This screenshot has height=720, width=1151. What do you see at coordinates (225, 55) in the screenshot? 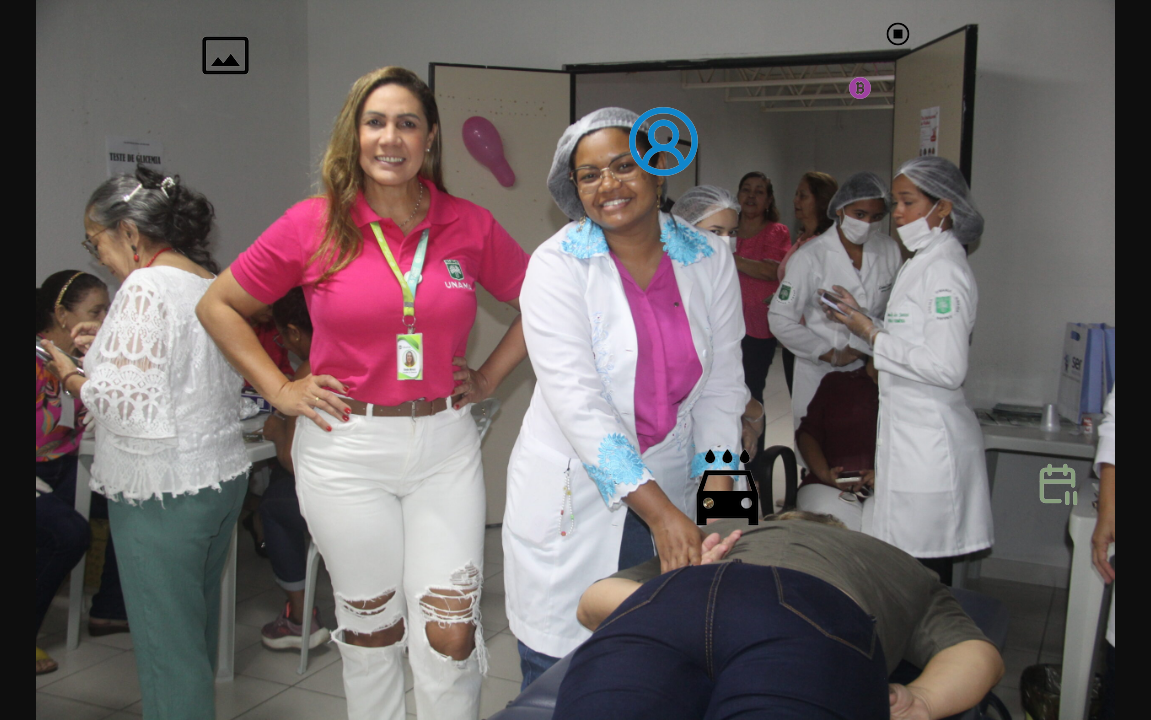
I see `view image at actual size` at bounding box center [225, 55].